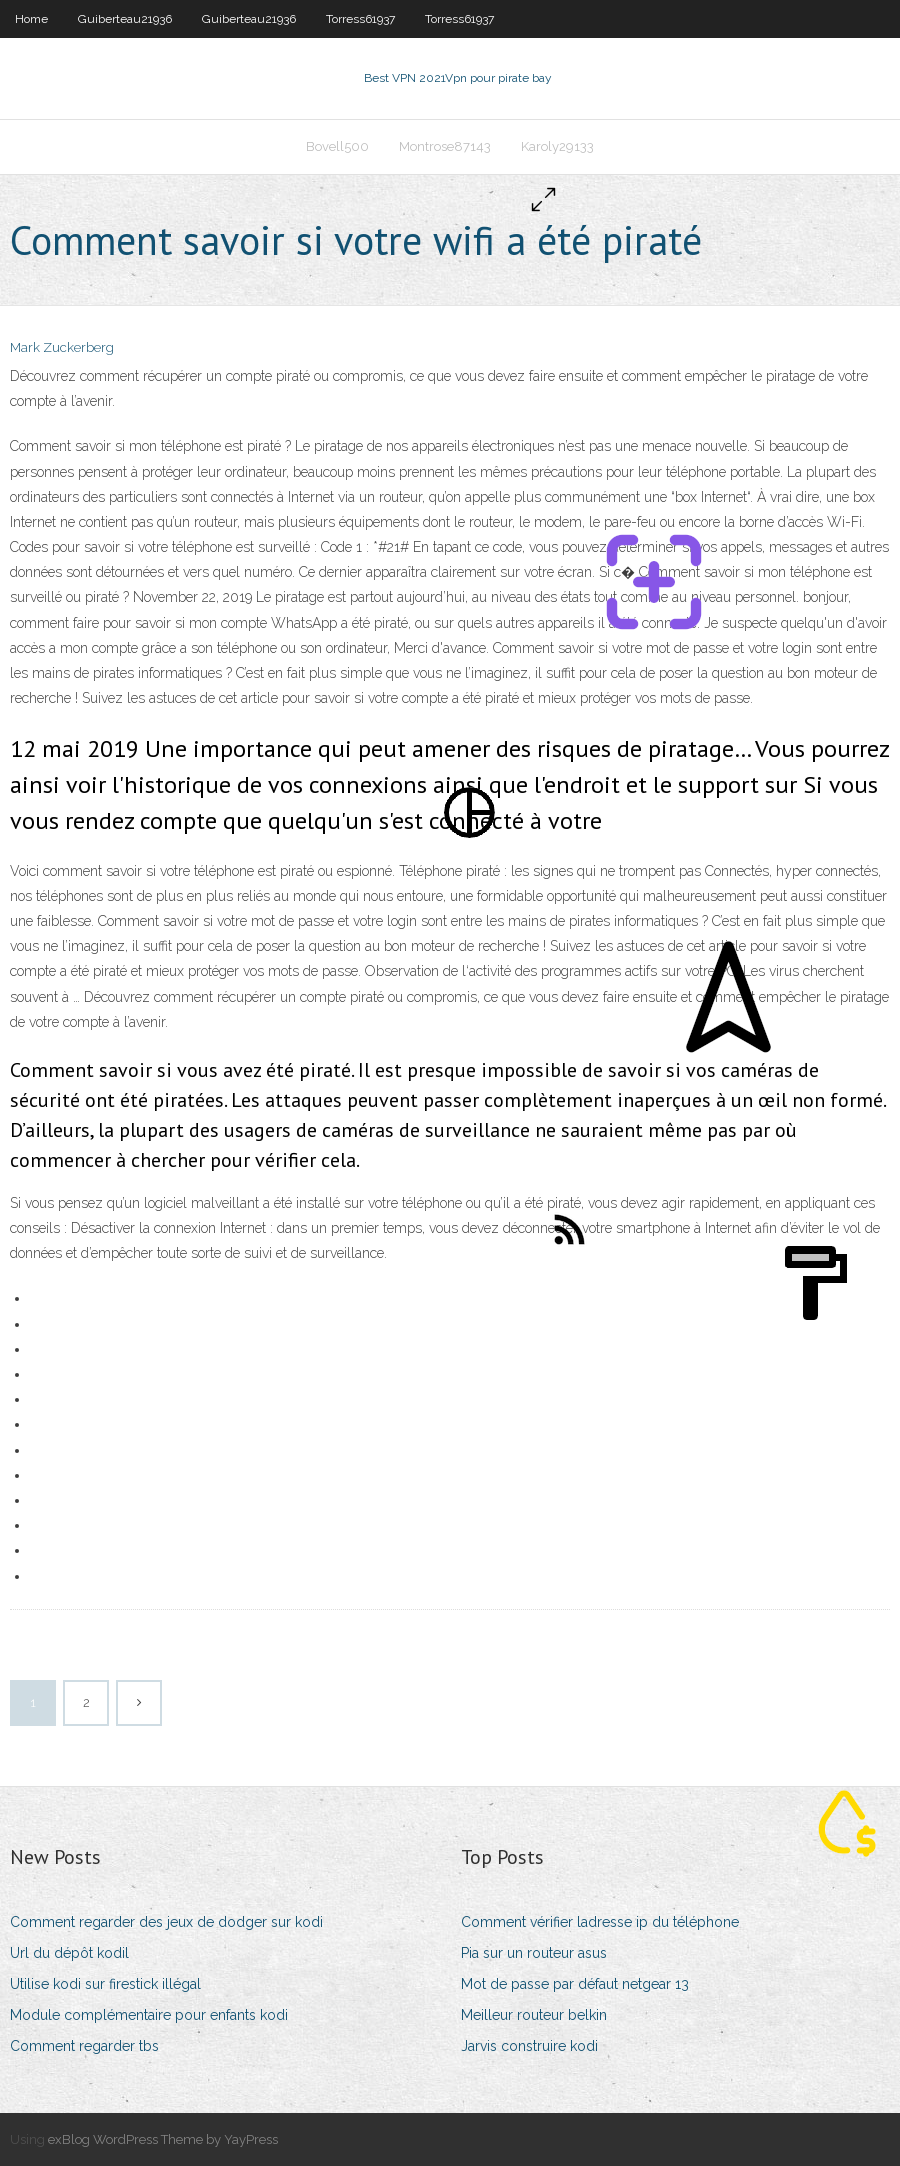  Describe the element at coordinates (814, 1283) in the screenshot. I see `apply formatting style to selected content` at that location.